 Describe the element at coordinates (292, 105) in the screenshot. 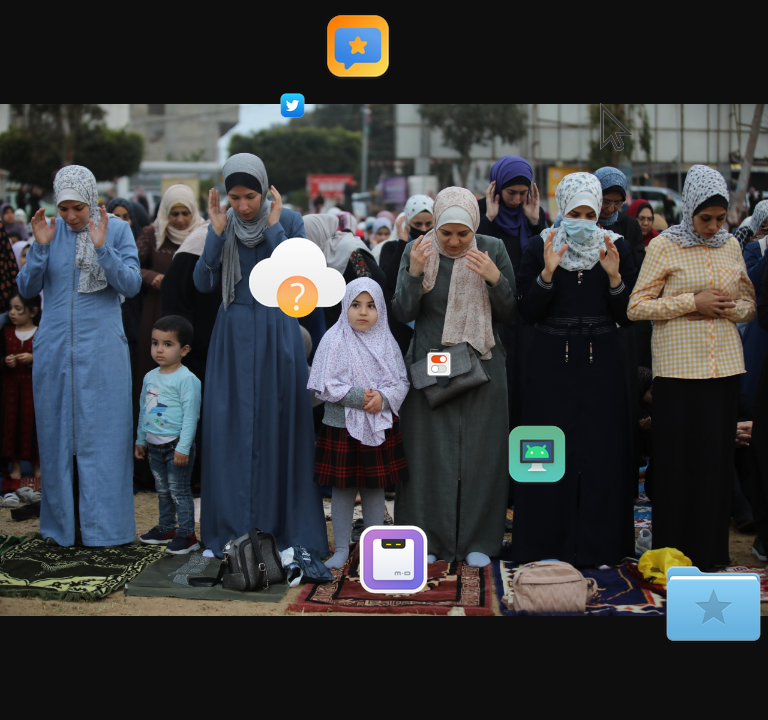

I see `open tweetdeck app` at that location.